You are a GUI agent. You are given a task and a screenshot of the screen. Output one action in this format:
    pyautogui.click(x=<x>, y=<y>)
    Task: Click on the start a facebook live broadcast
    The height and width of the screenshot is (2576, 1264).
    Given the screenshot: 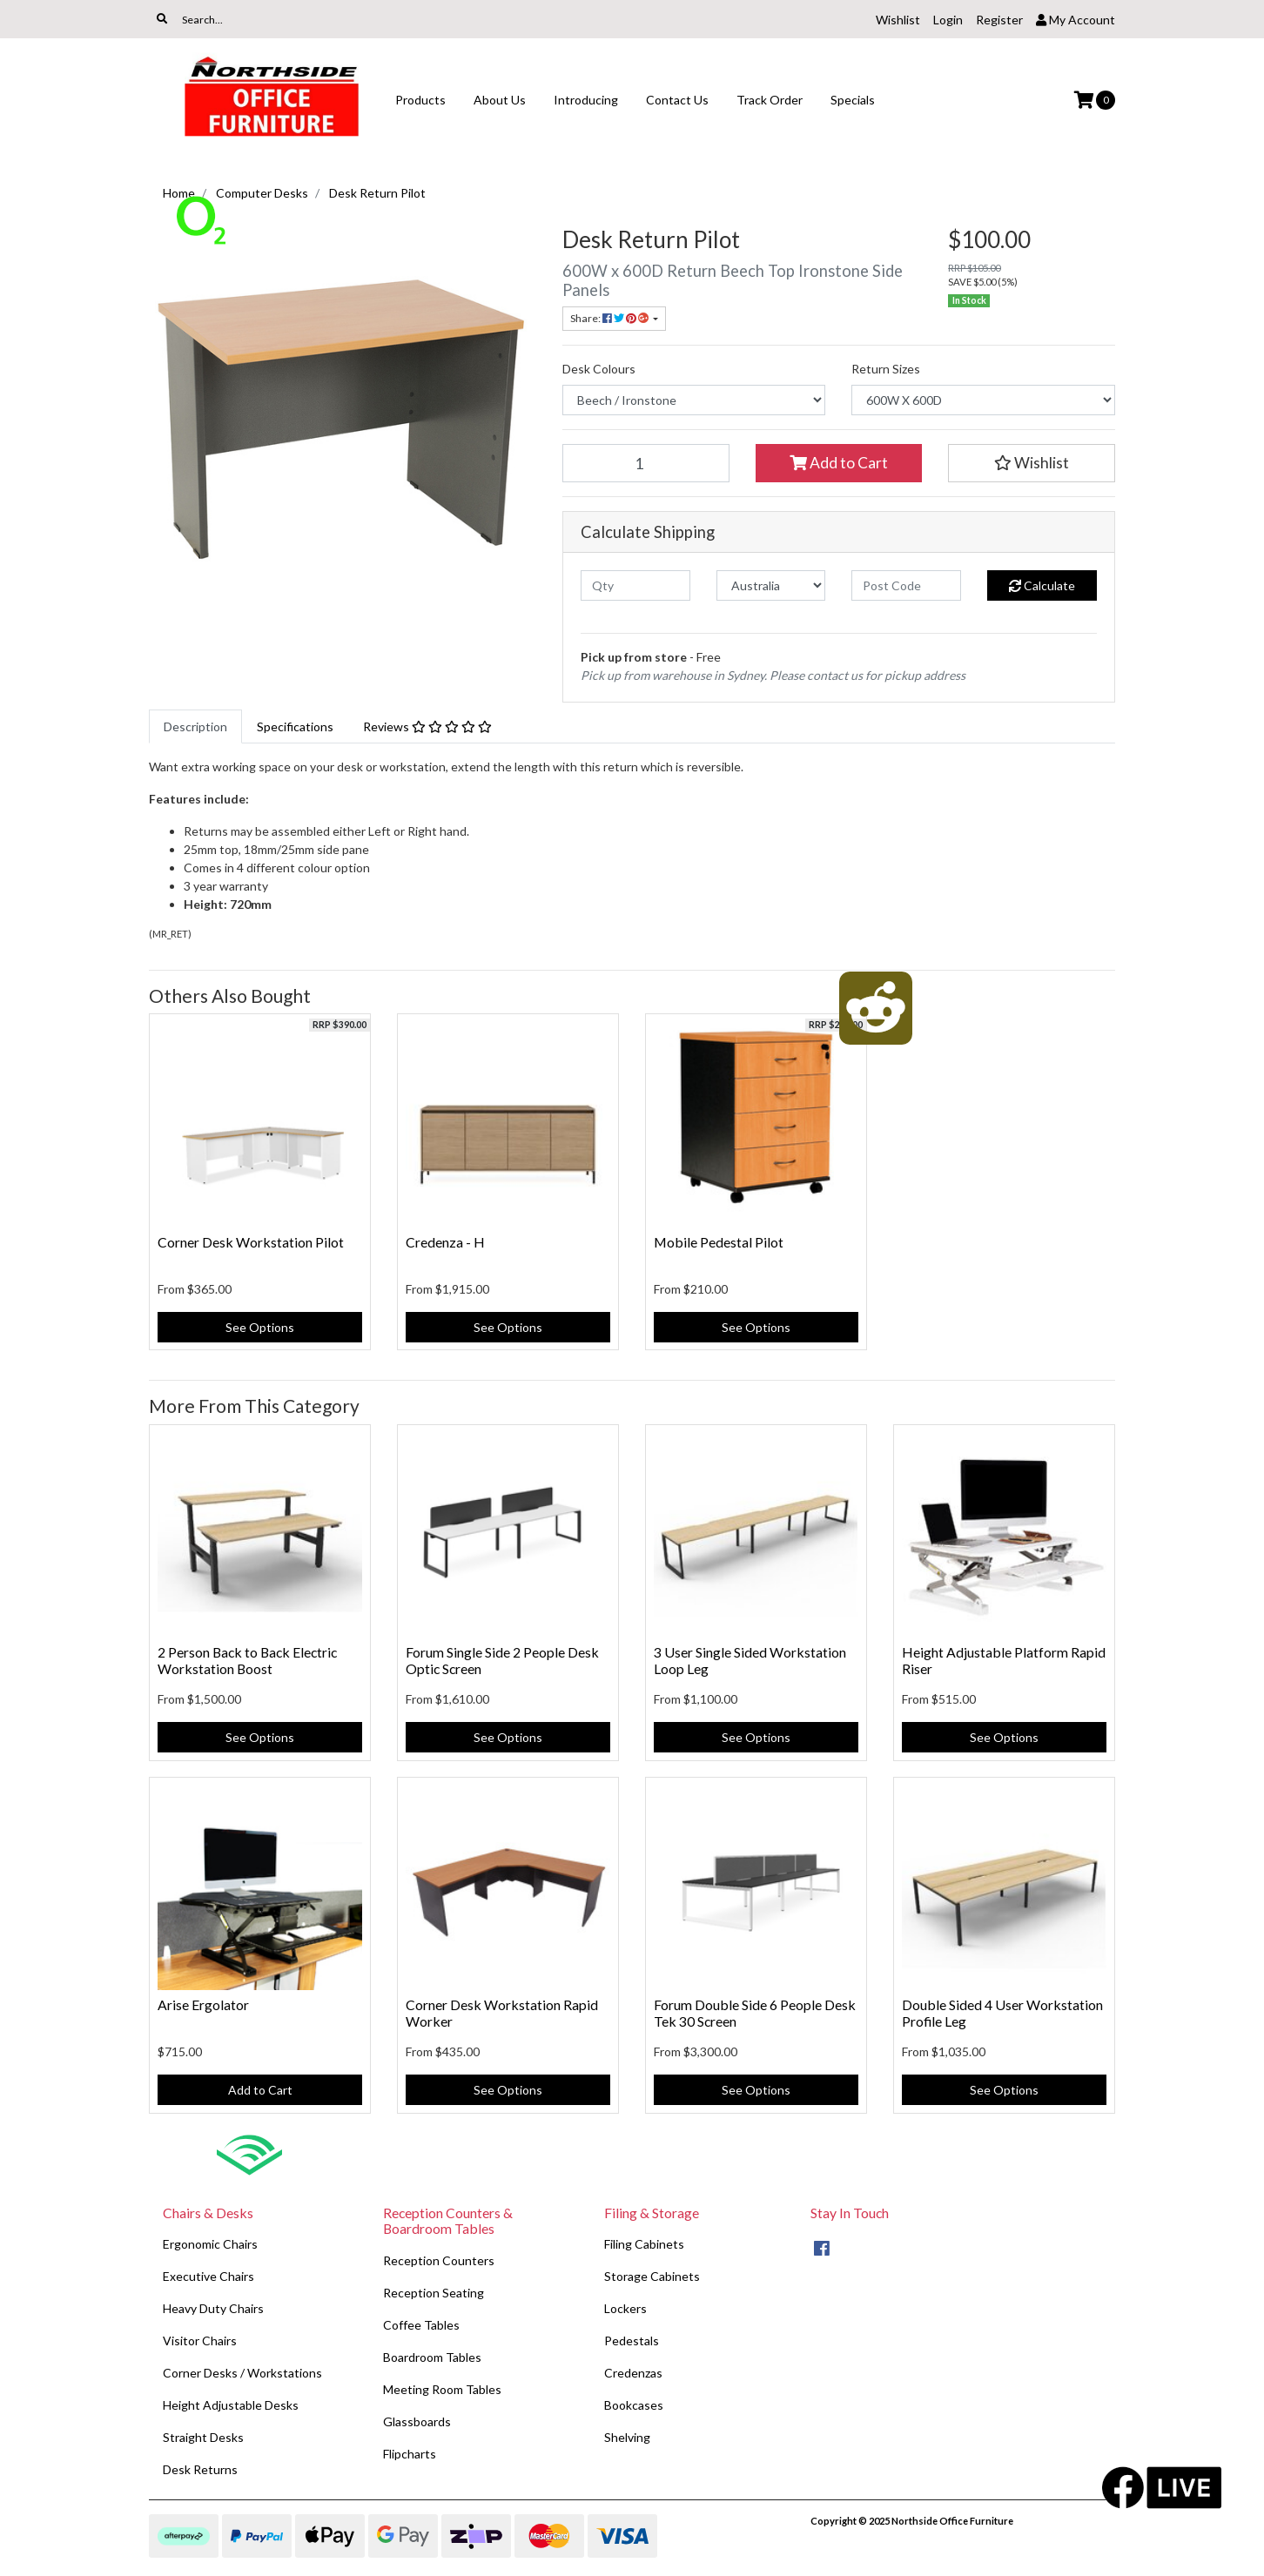 What is the action you would take?
    pyautogui.click(x=1161, y=2487)
    